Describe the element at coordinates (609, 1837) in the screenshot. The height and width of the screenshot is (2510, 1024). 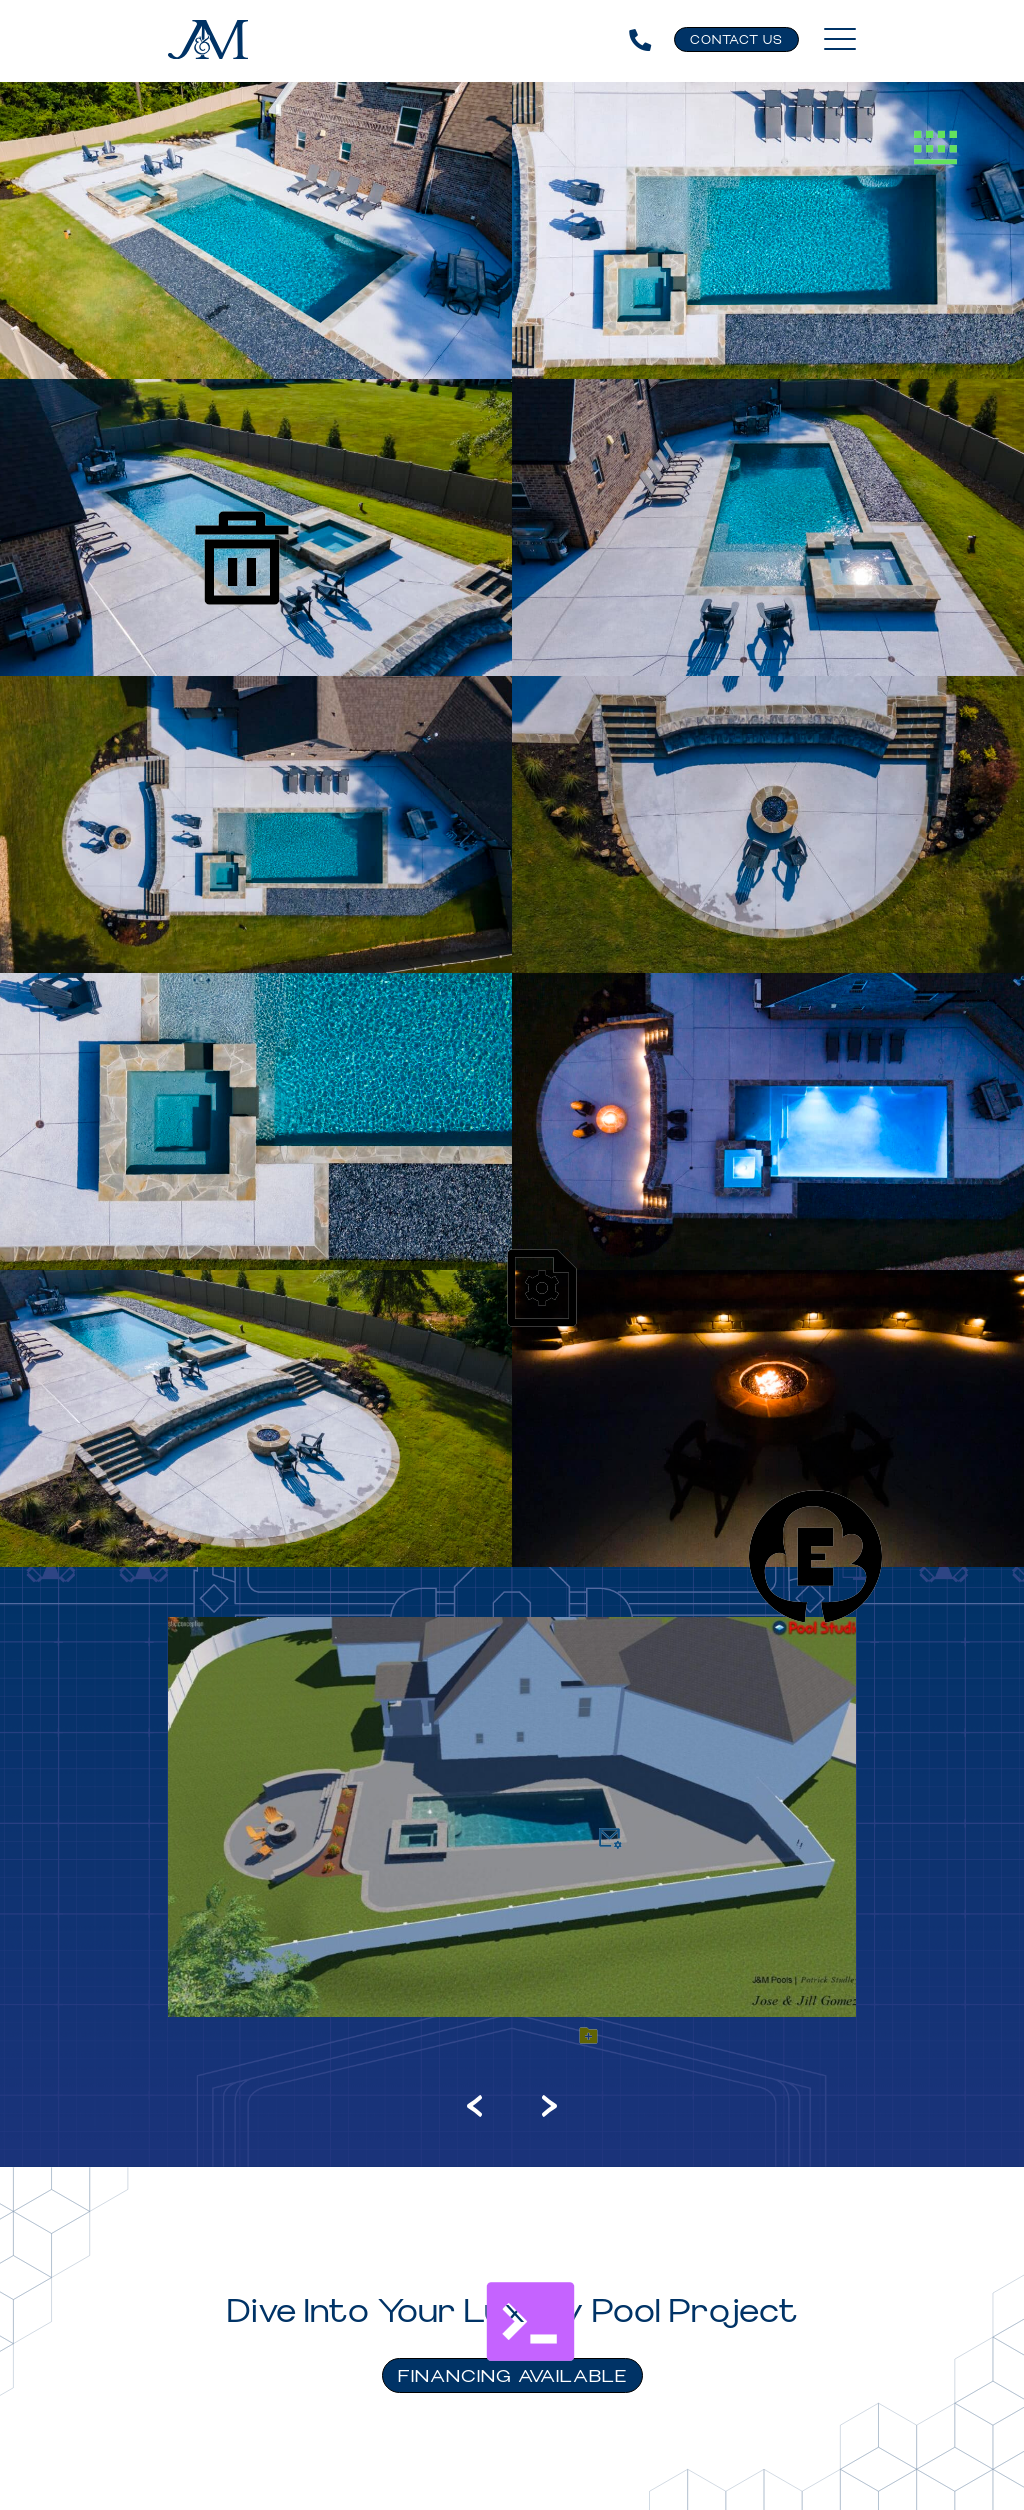
I see `access email settings` at that location.